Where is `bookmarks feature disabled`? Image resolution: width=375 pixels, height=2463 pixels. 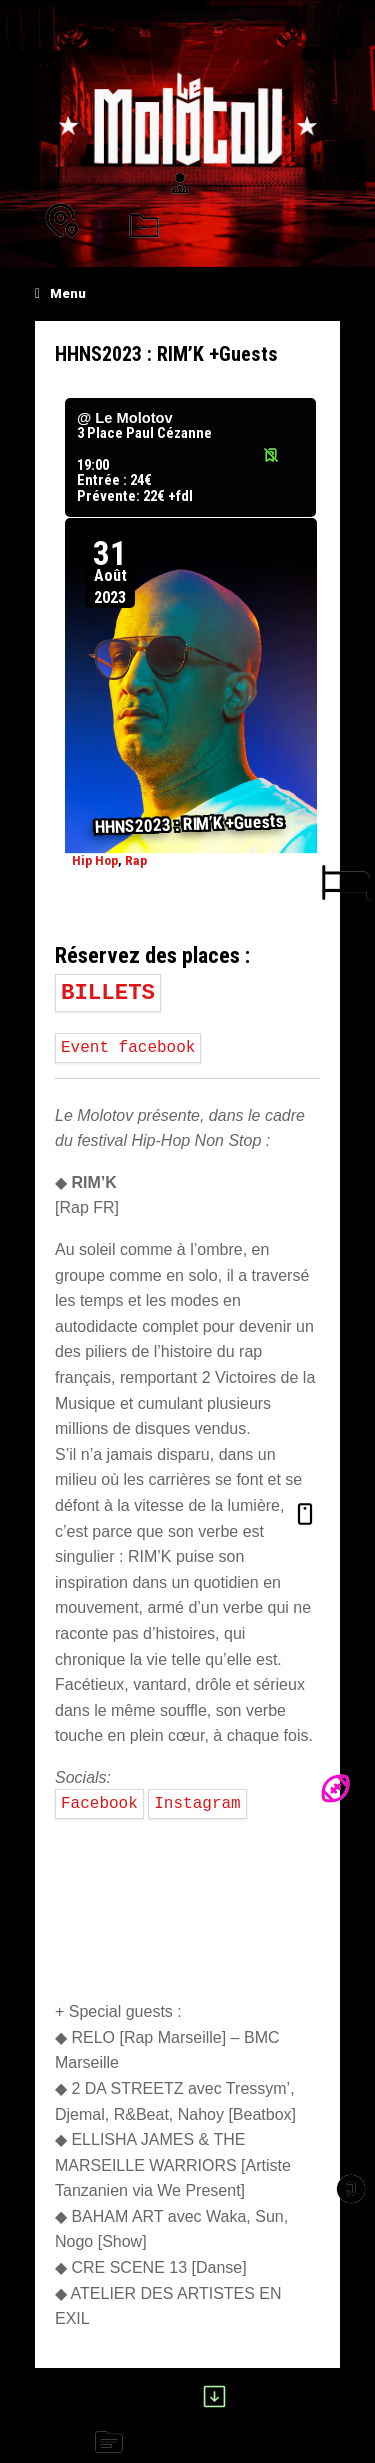
bookmarks feature disabled is located at coordinates (271, 455).